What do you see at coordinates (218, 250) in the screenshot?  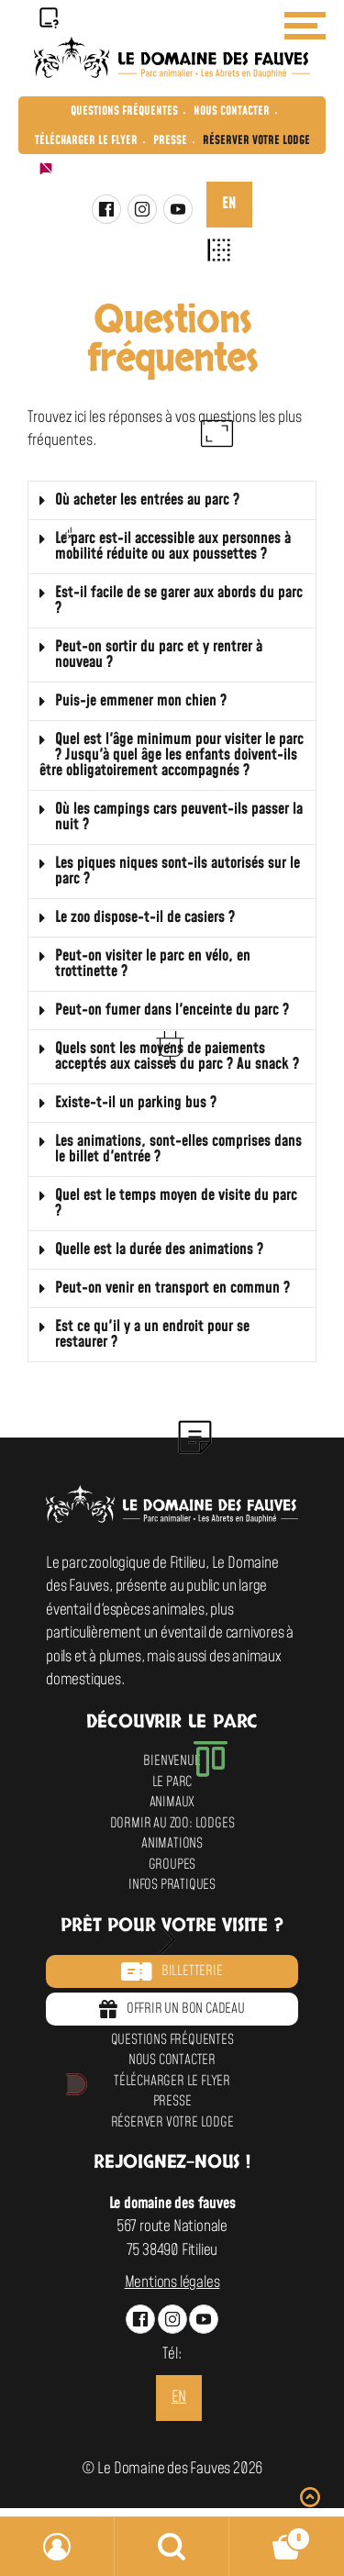 I see `apply border to left edge only` at bounding box center [218, 250].